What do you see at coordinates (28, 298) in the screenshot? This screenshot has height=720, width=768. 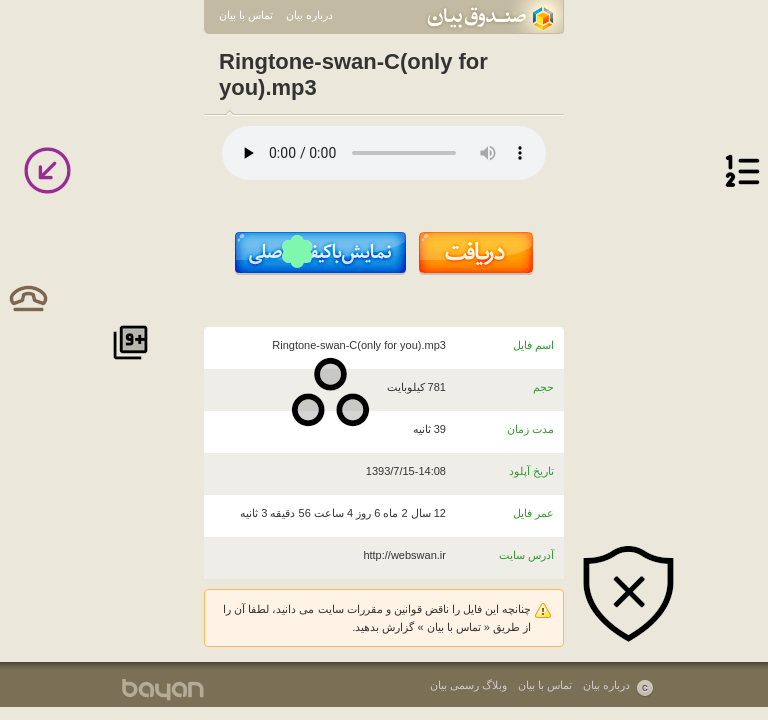 I see `end the current phone call` at bounding box center [28, 298].